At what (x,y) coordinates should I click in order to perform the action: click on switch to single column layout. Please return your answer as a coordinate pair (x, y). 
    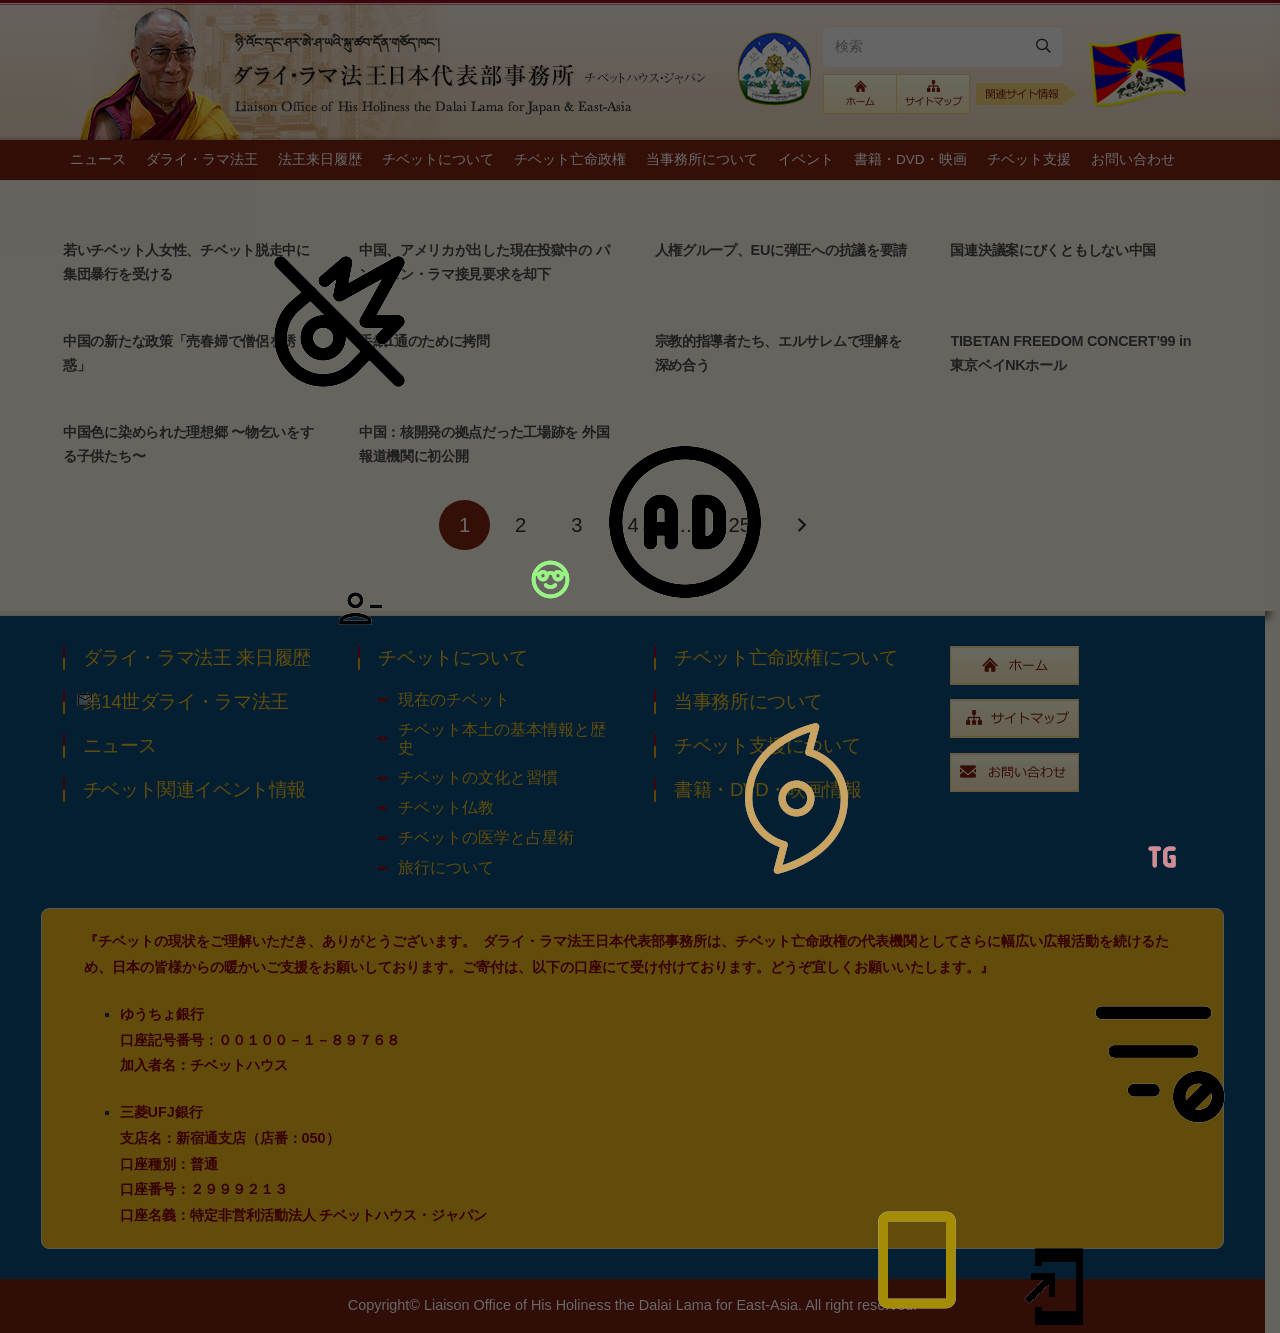
    Looking at the image, I should click on (917, 1260).